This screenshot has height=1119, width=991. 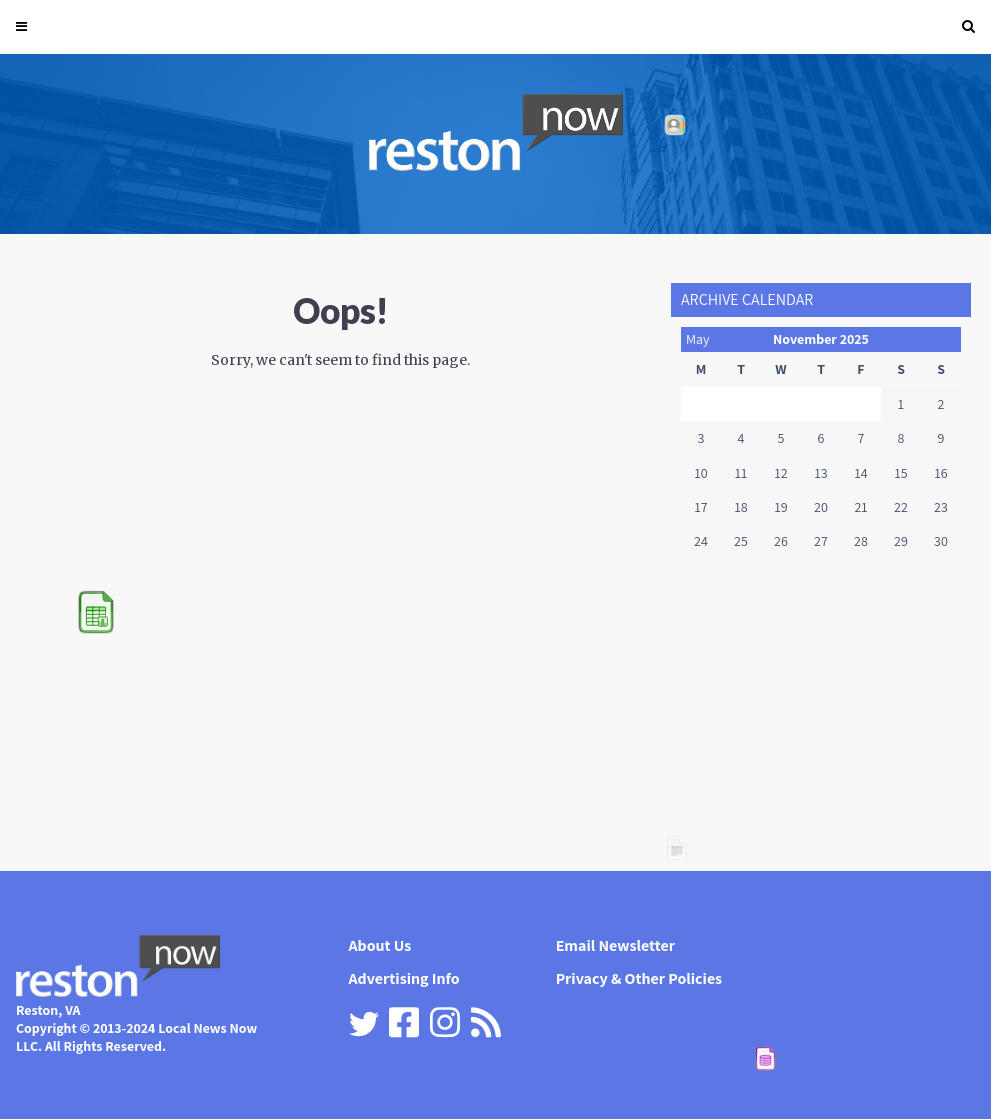 What do you see at coordinates (765, 1058) in the screenshot?
I see `libreoffice base database template file` at bounding box center [765, 1058].